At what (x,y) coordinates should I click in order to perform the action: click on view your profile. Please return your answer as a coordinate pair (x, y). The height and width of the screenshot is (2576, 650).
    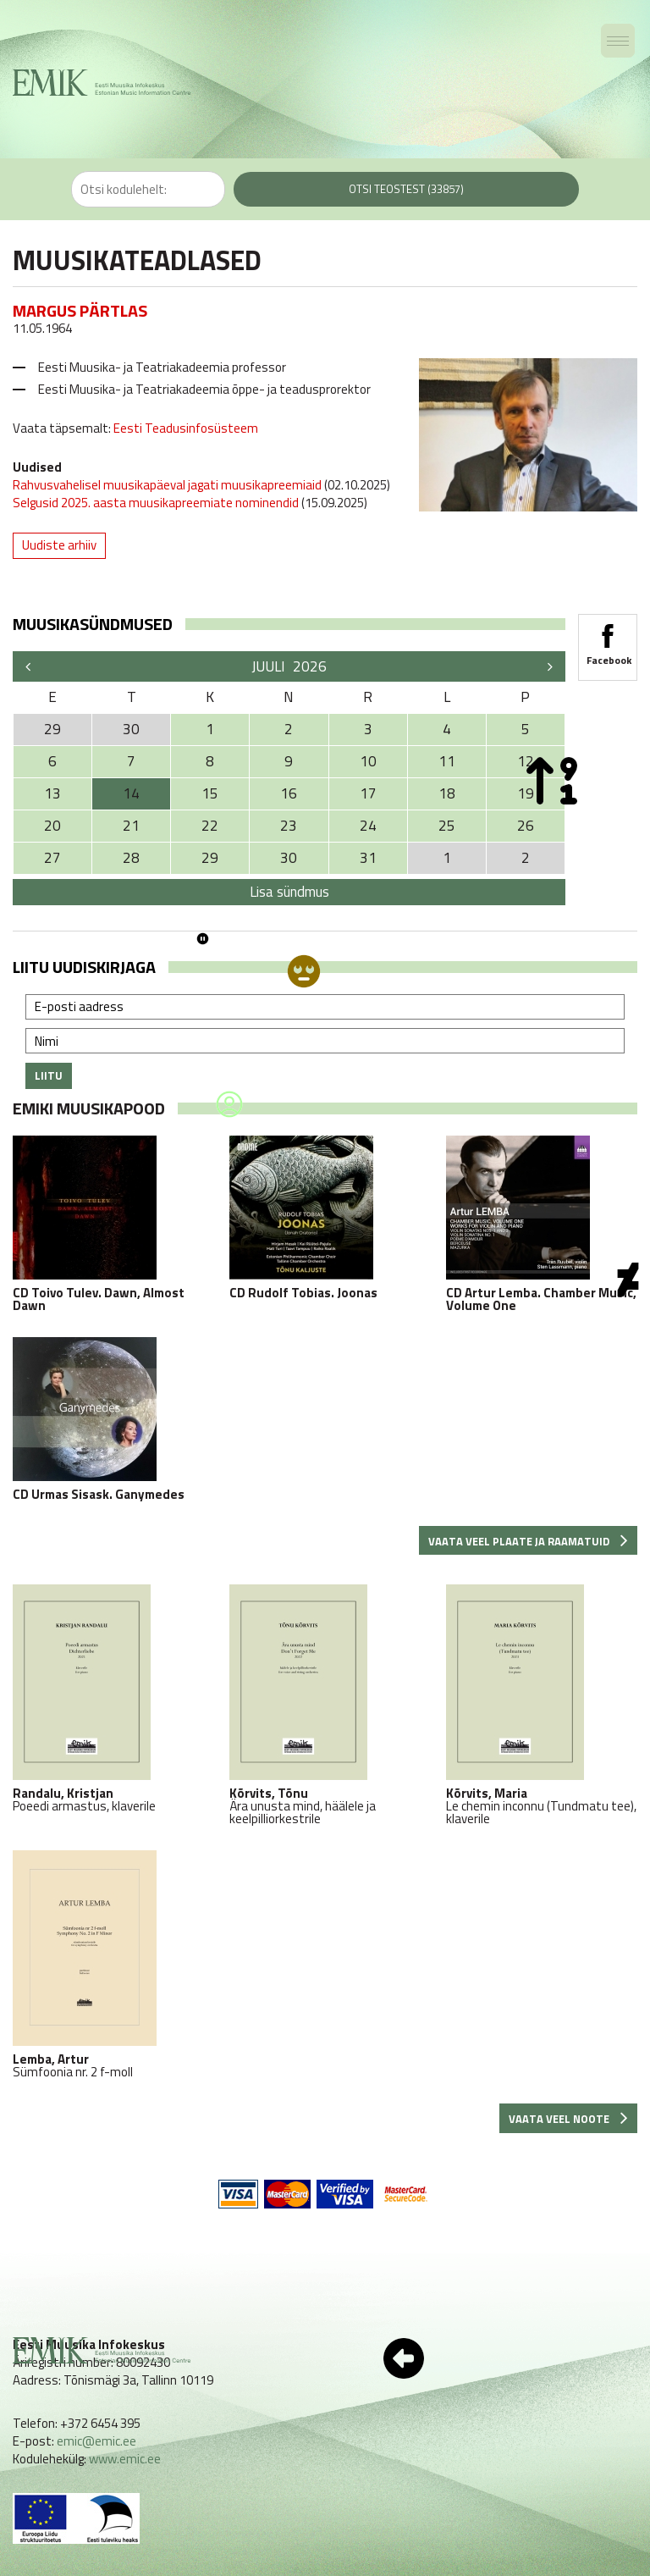
    Looking at the image, I should click on (229, 1104).